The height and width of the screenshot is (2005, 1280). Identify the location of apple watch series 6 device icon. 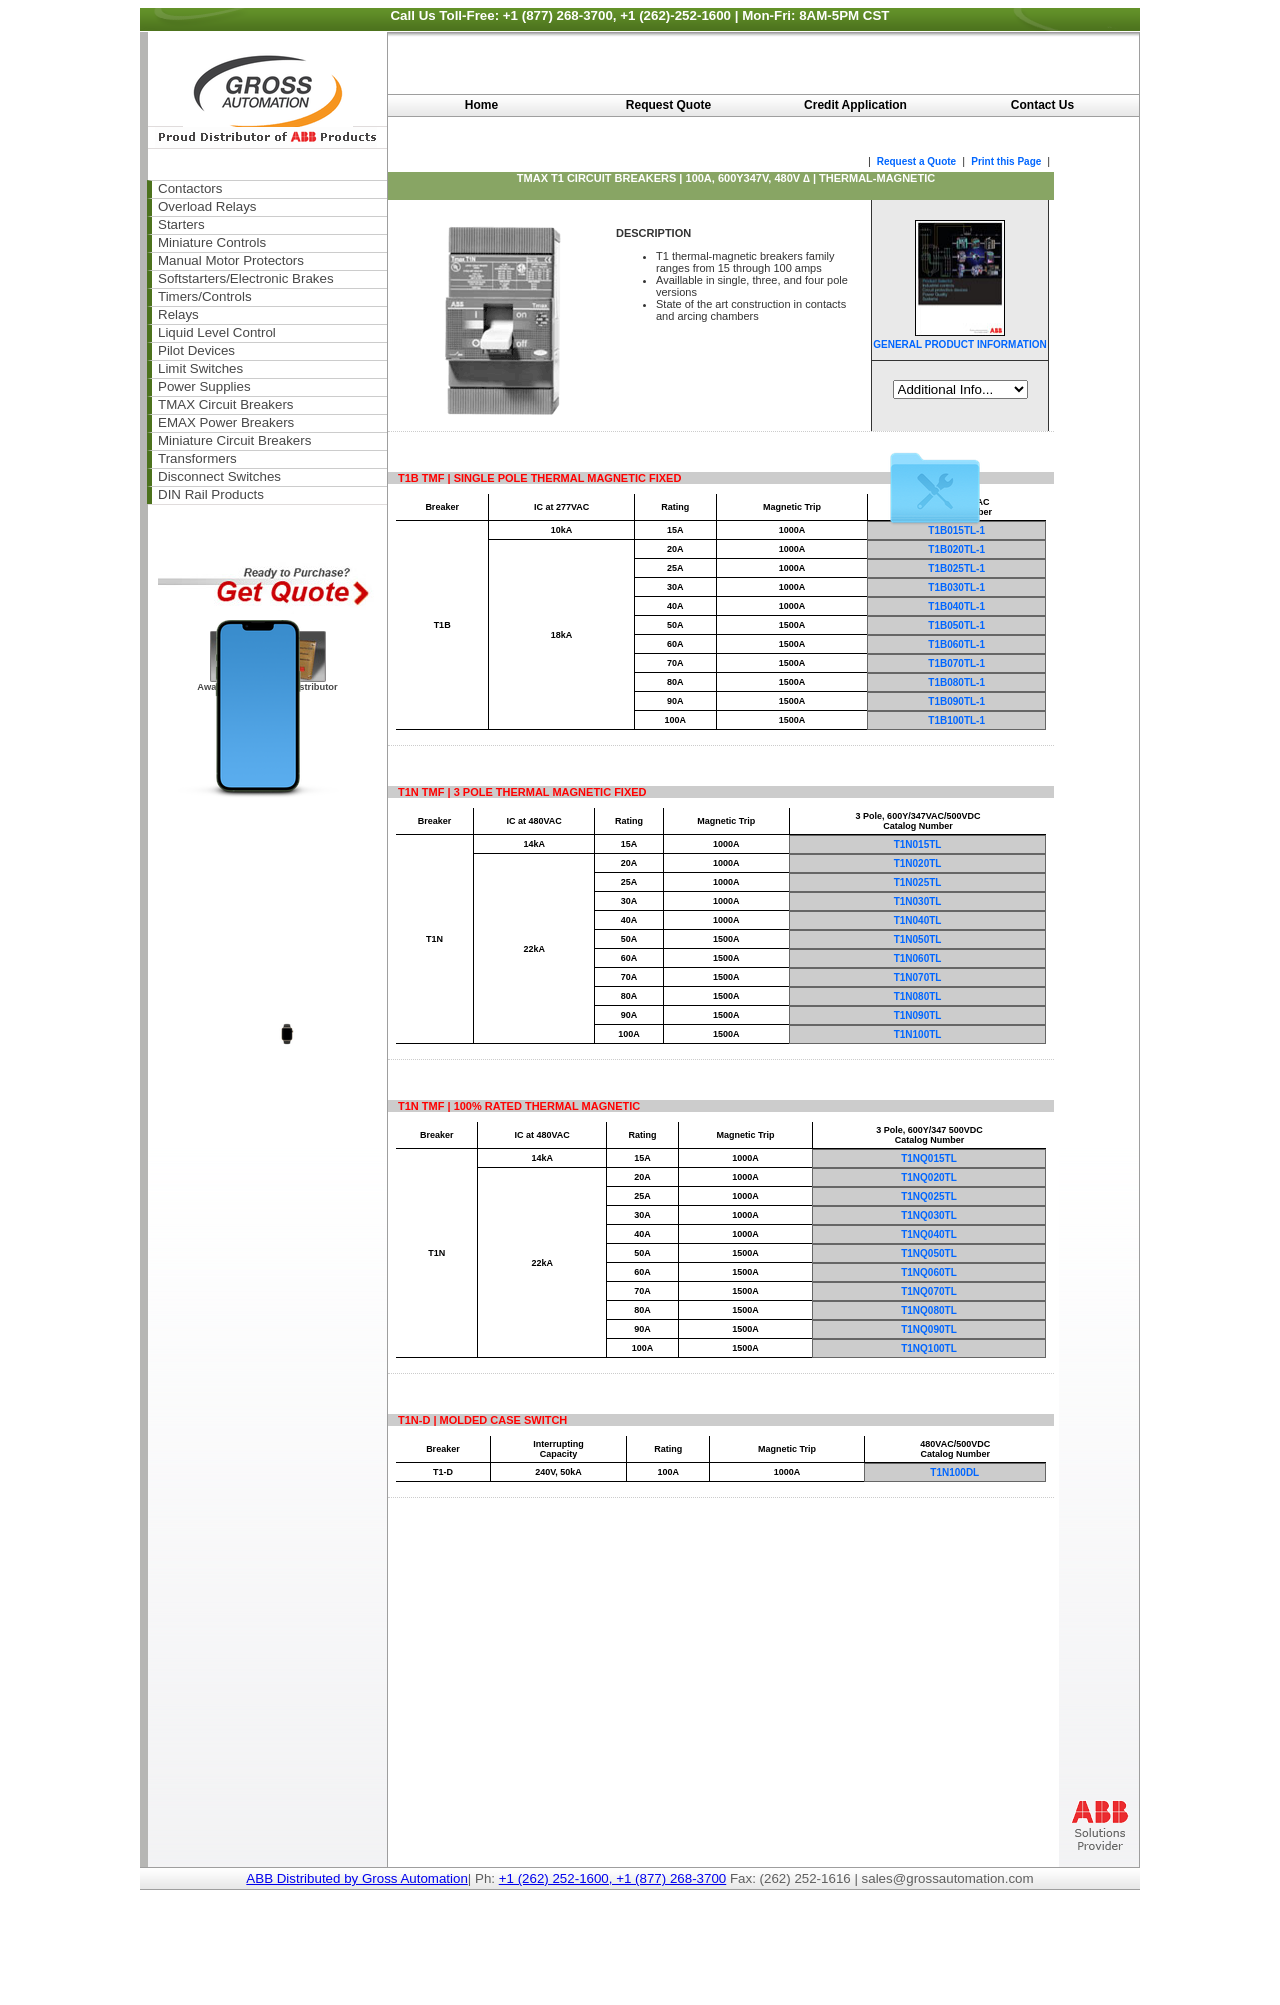
(287, 1034).